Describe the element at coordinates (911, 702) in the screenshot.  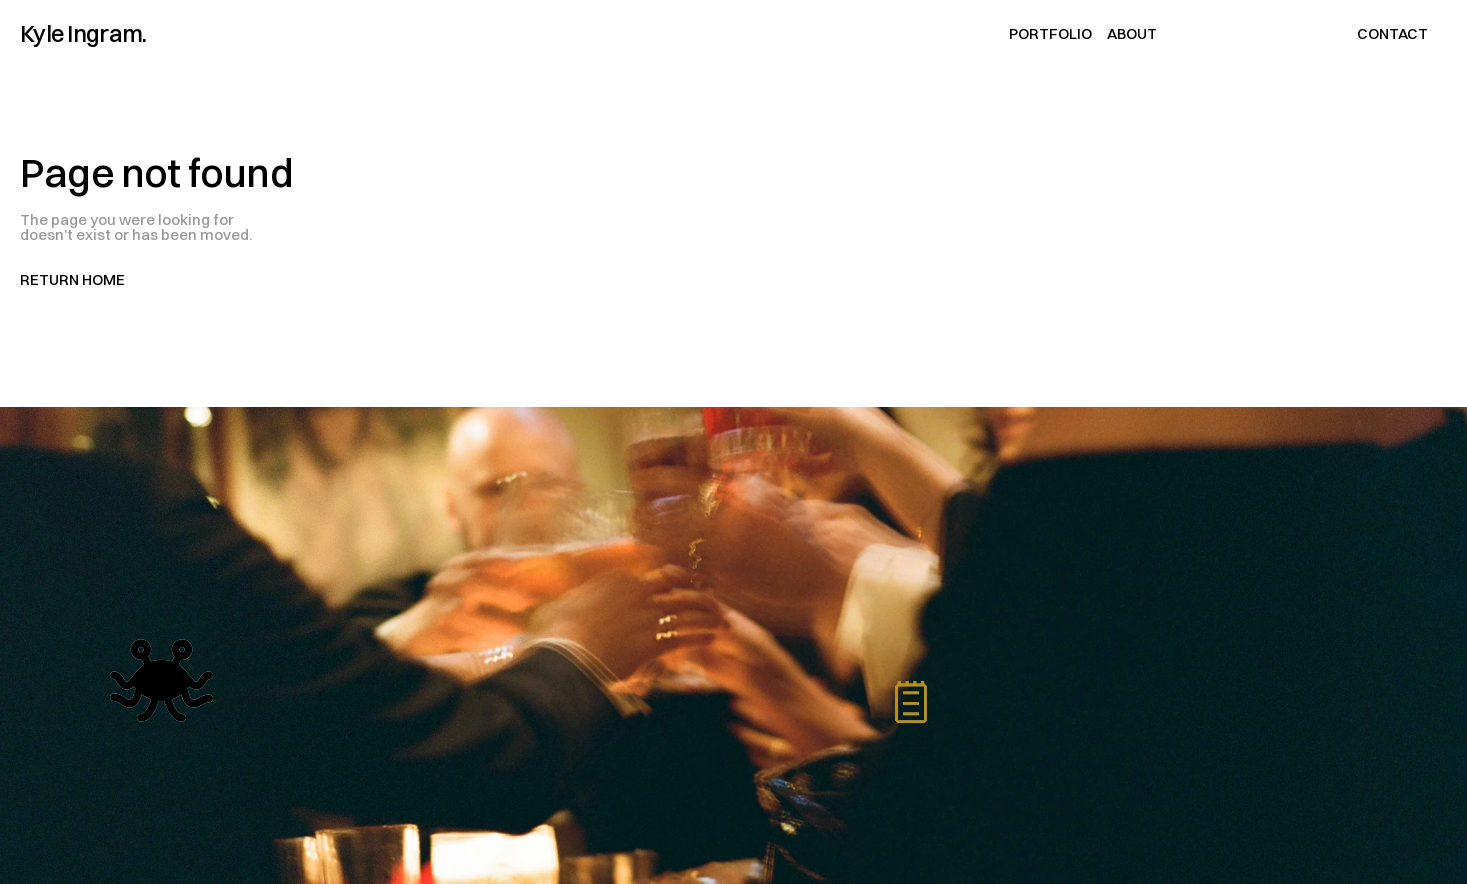
I see `view output console or log` at that location.